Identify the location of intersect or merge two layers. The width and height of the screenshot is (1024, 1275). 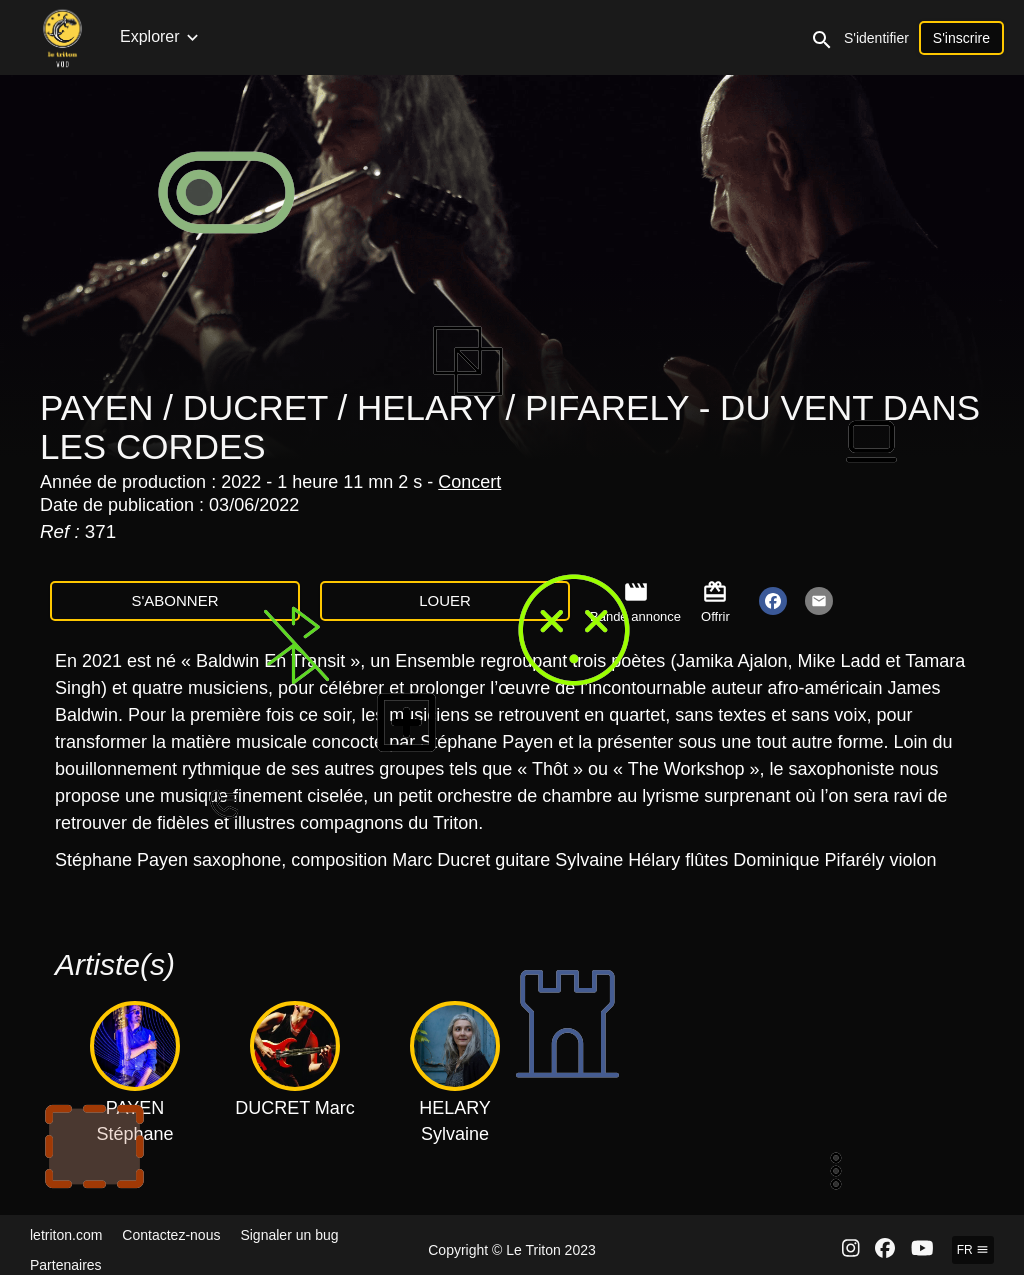
(468, 361).